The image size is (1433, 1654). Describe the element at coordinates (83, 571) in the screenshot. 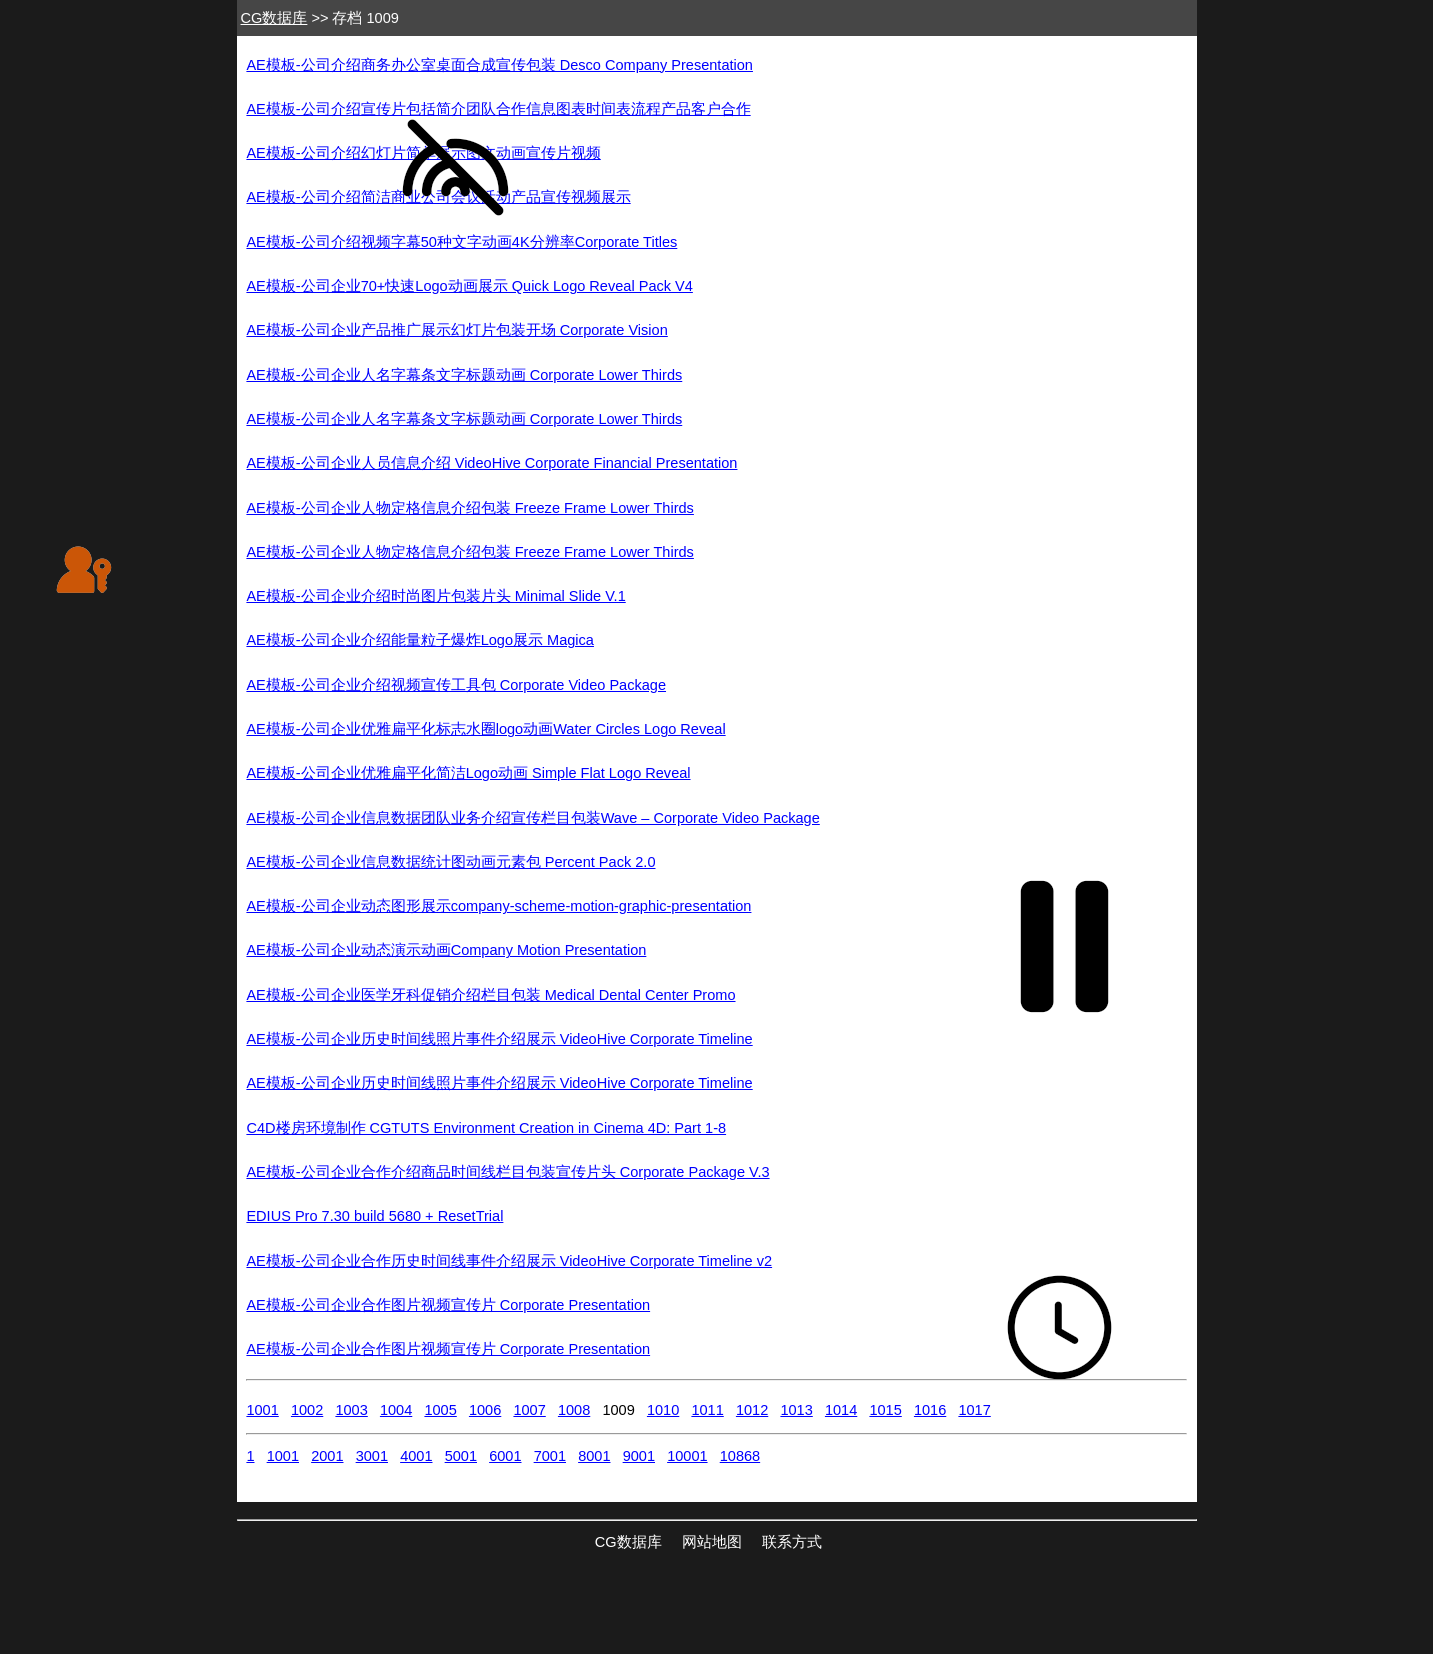

I see `sign in with passkey authentication` at that location.